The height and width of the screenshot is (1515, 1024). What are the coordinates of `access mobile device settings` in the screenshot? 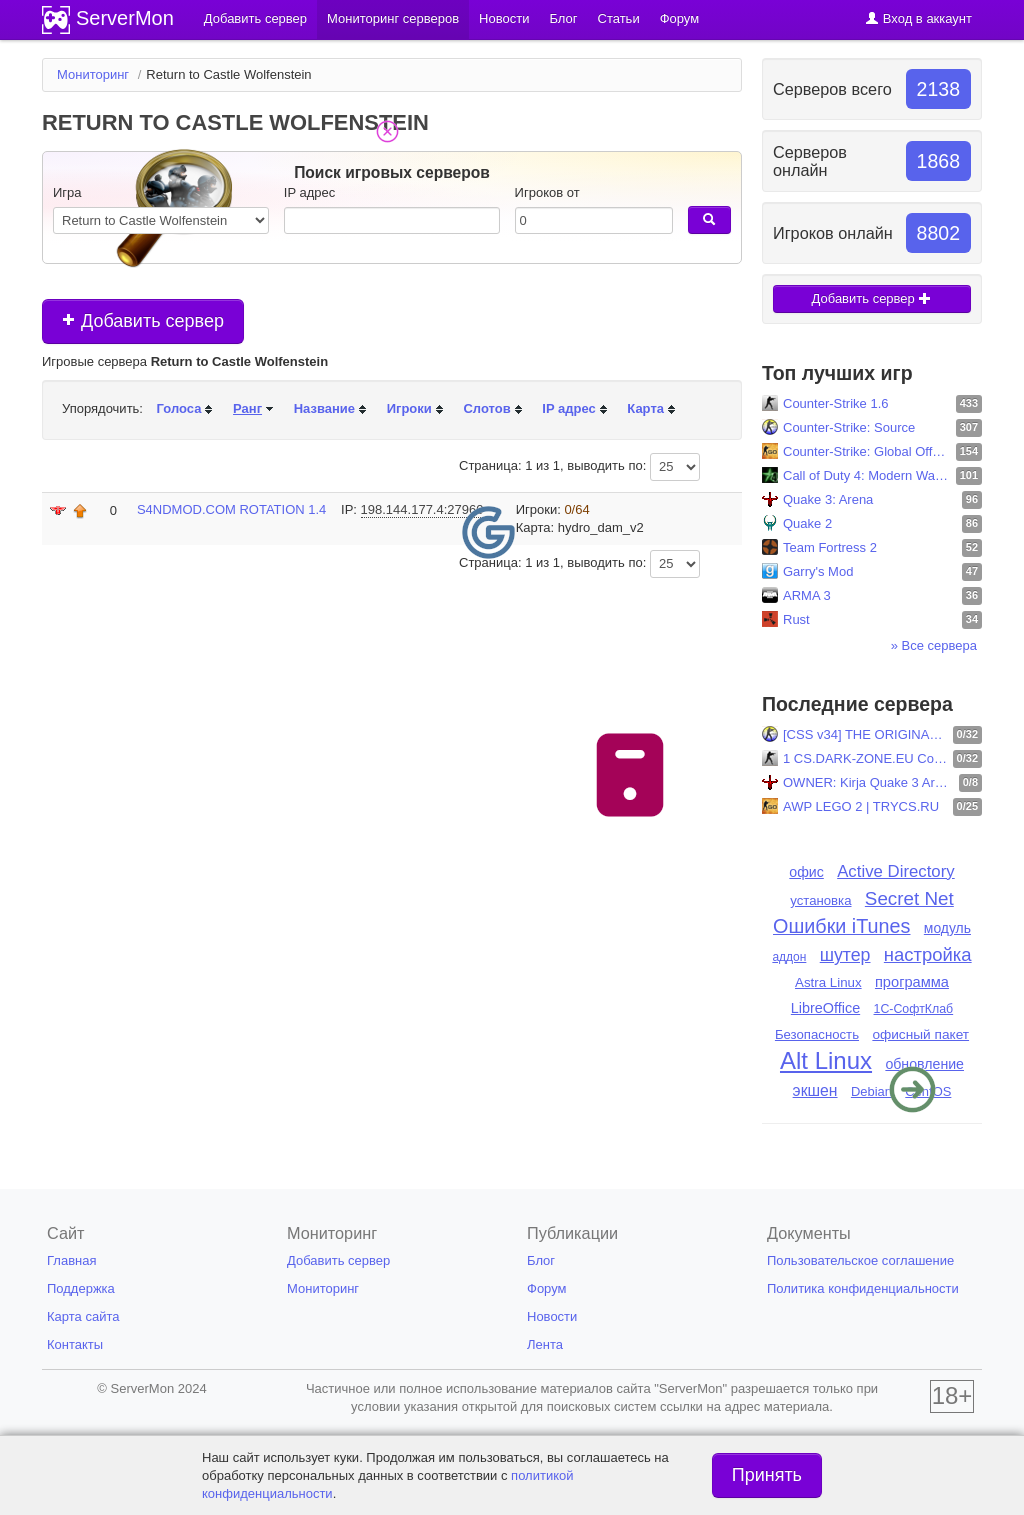 It's located at (630, 775).